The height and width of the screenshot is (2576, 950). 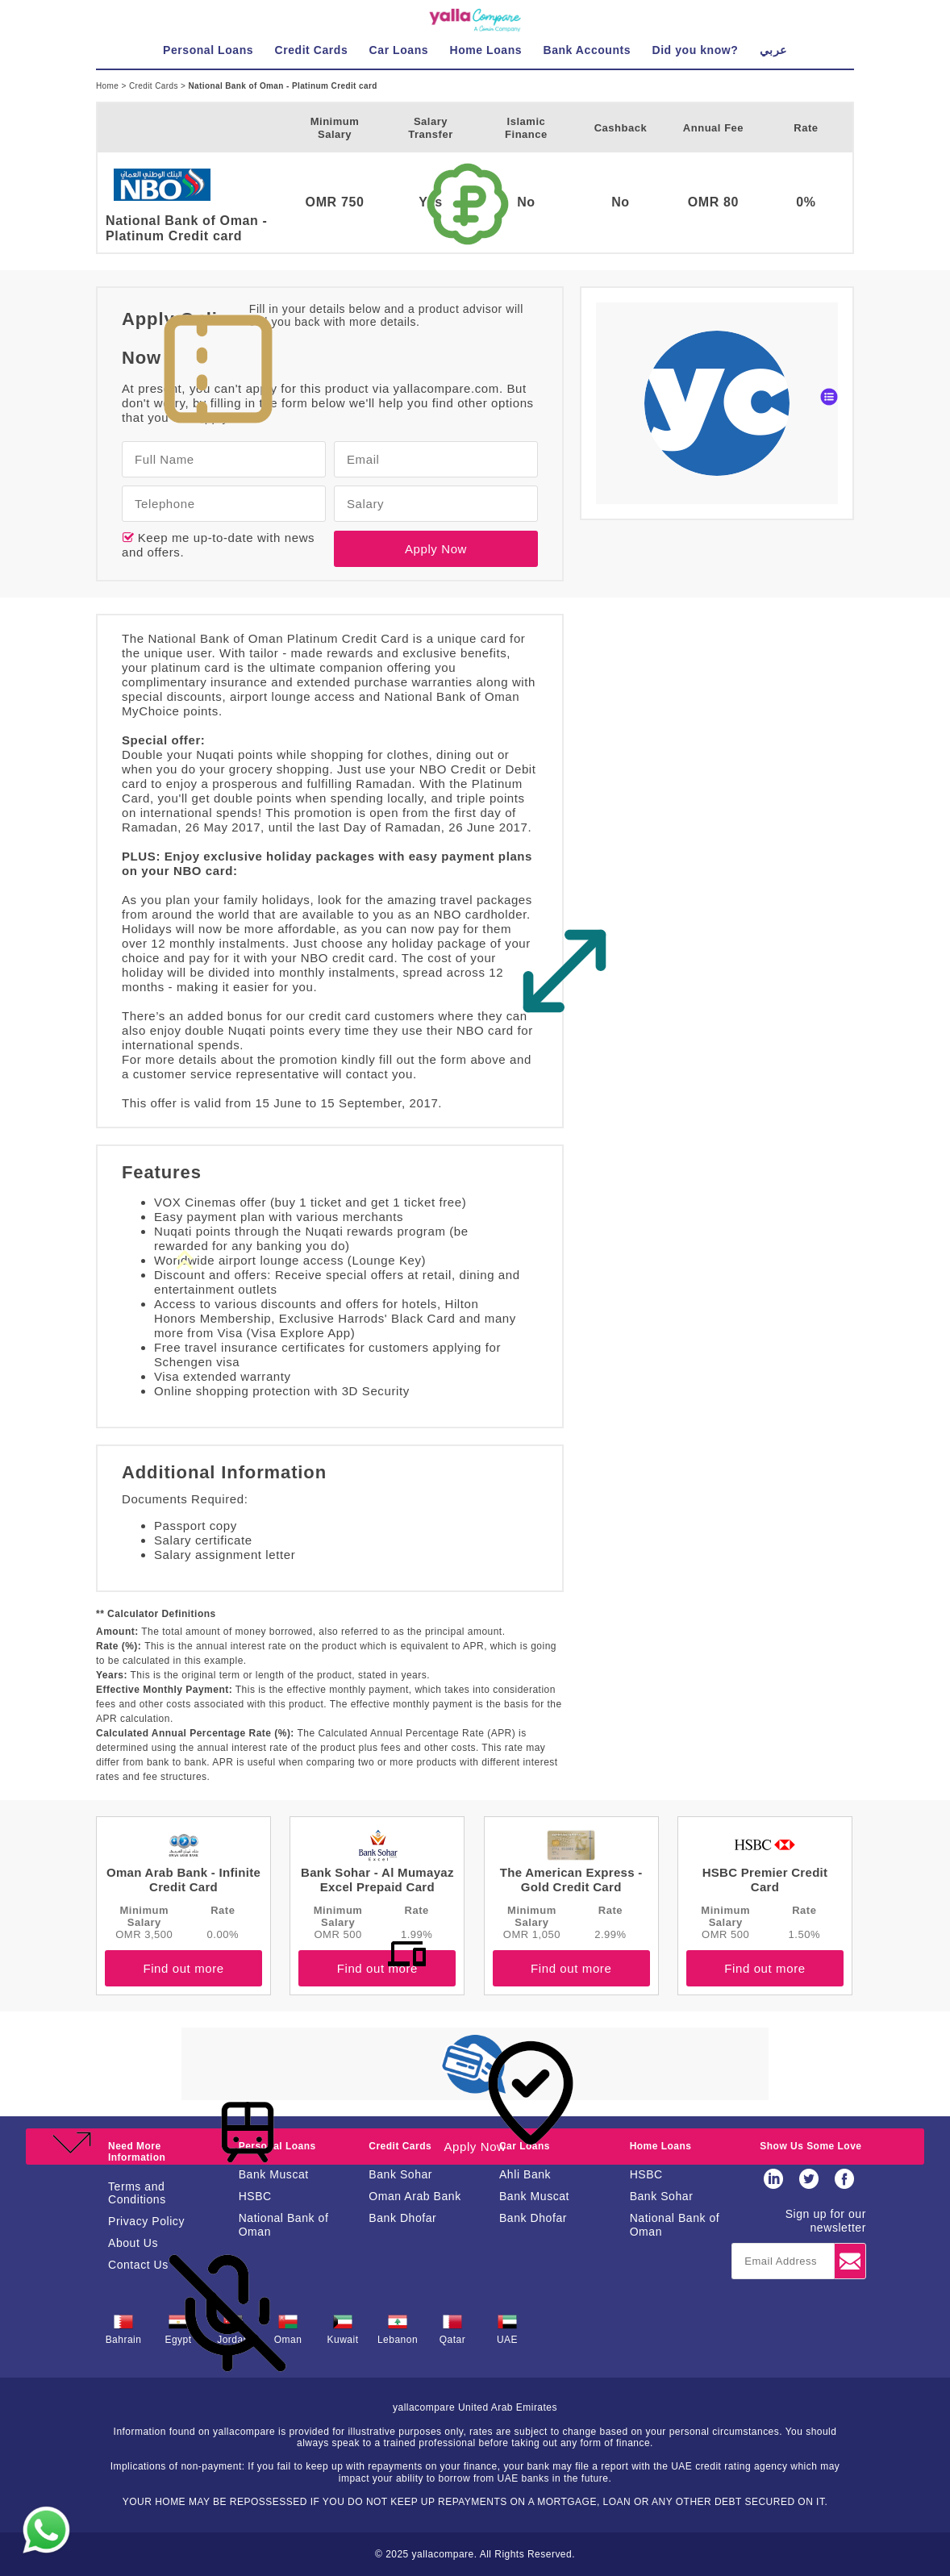 I want to click on scroll to top of page, so click(x=185, y=1260).